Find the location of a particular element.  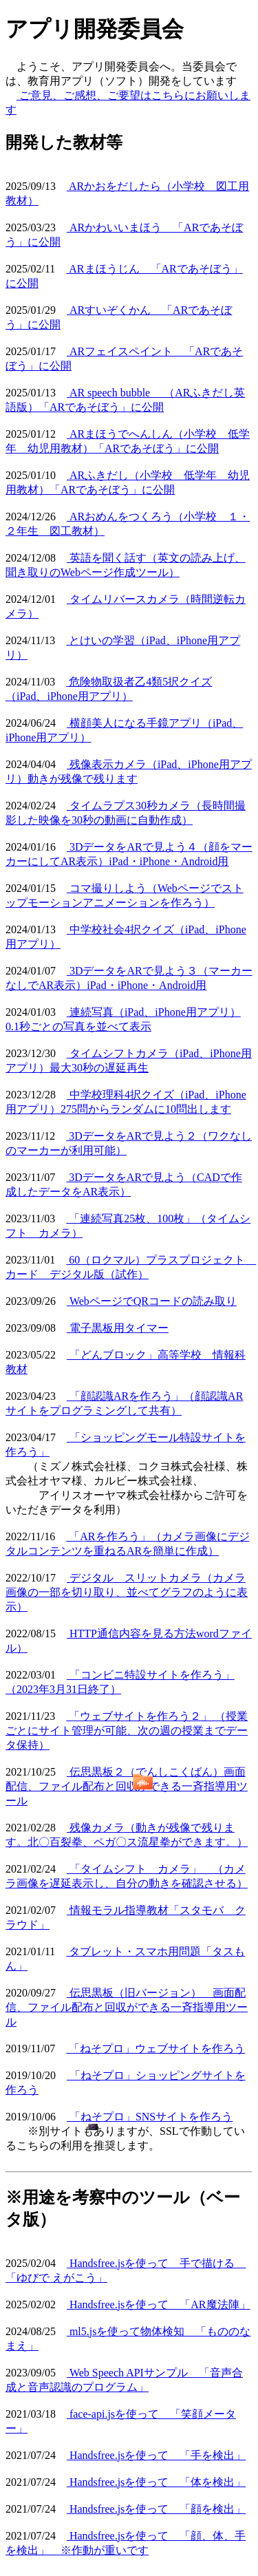

open castbox podcast downloads folder is located at coordinates (142, 1782).